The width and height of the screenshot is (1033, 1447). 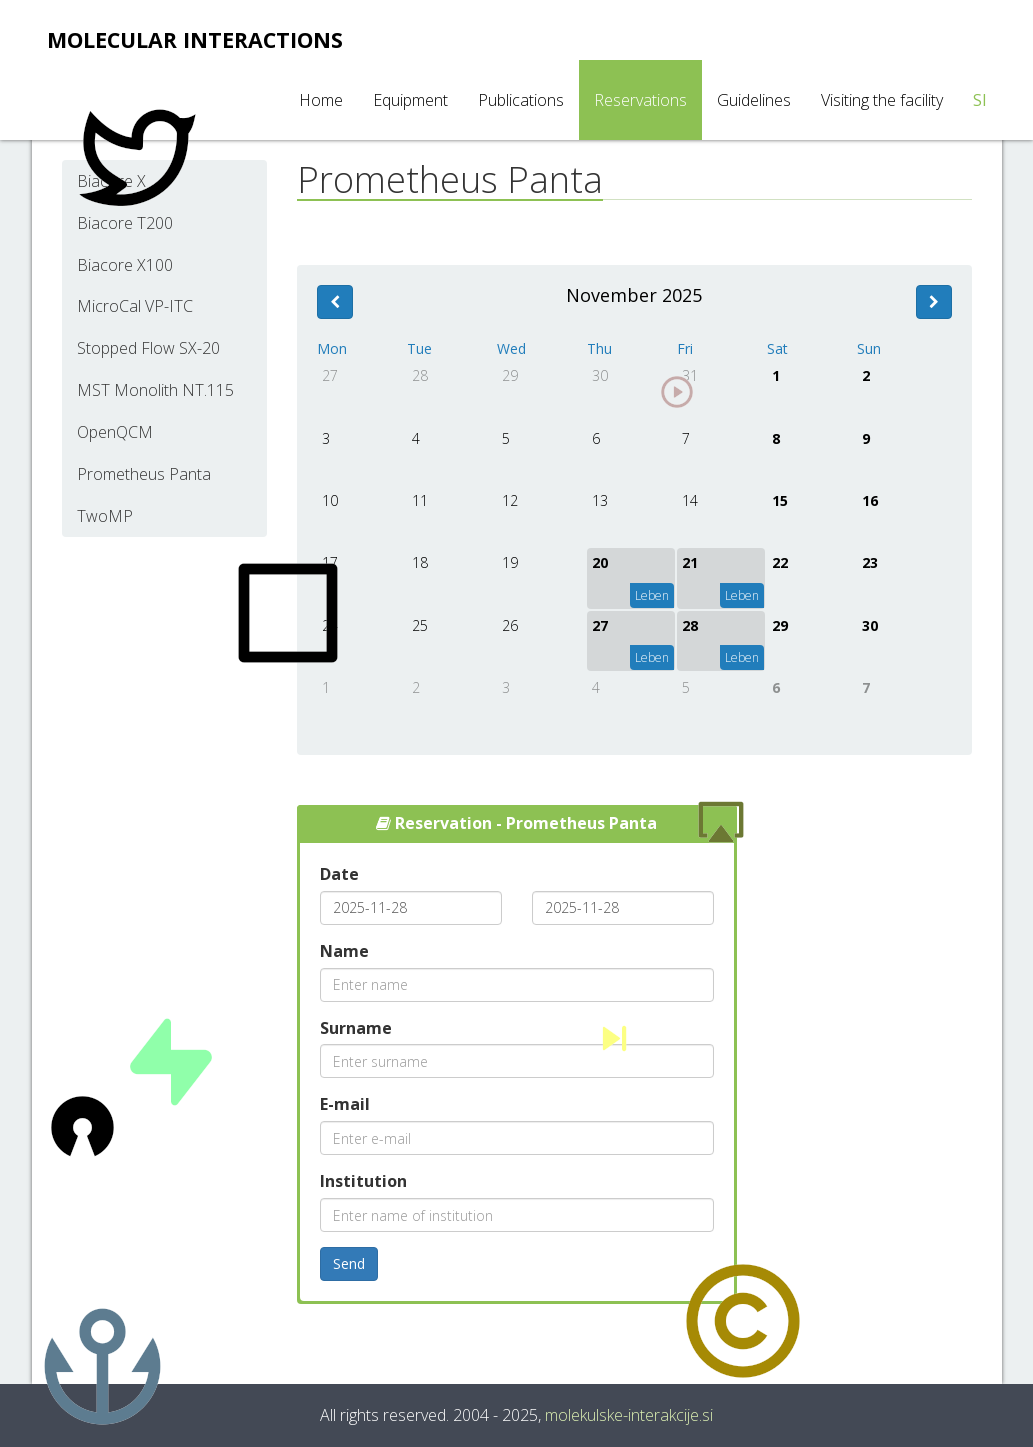 I want to click on indicates open-source software or project, so click(x=82, y=1127).